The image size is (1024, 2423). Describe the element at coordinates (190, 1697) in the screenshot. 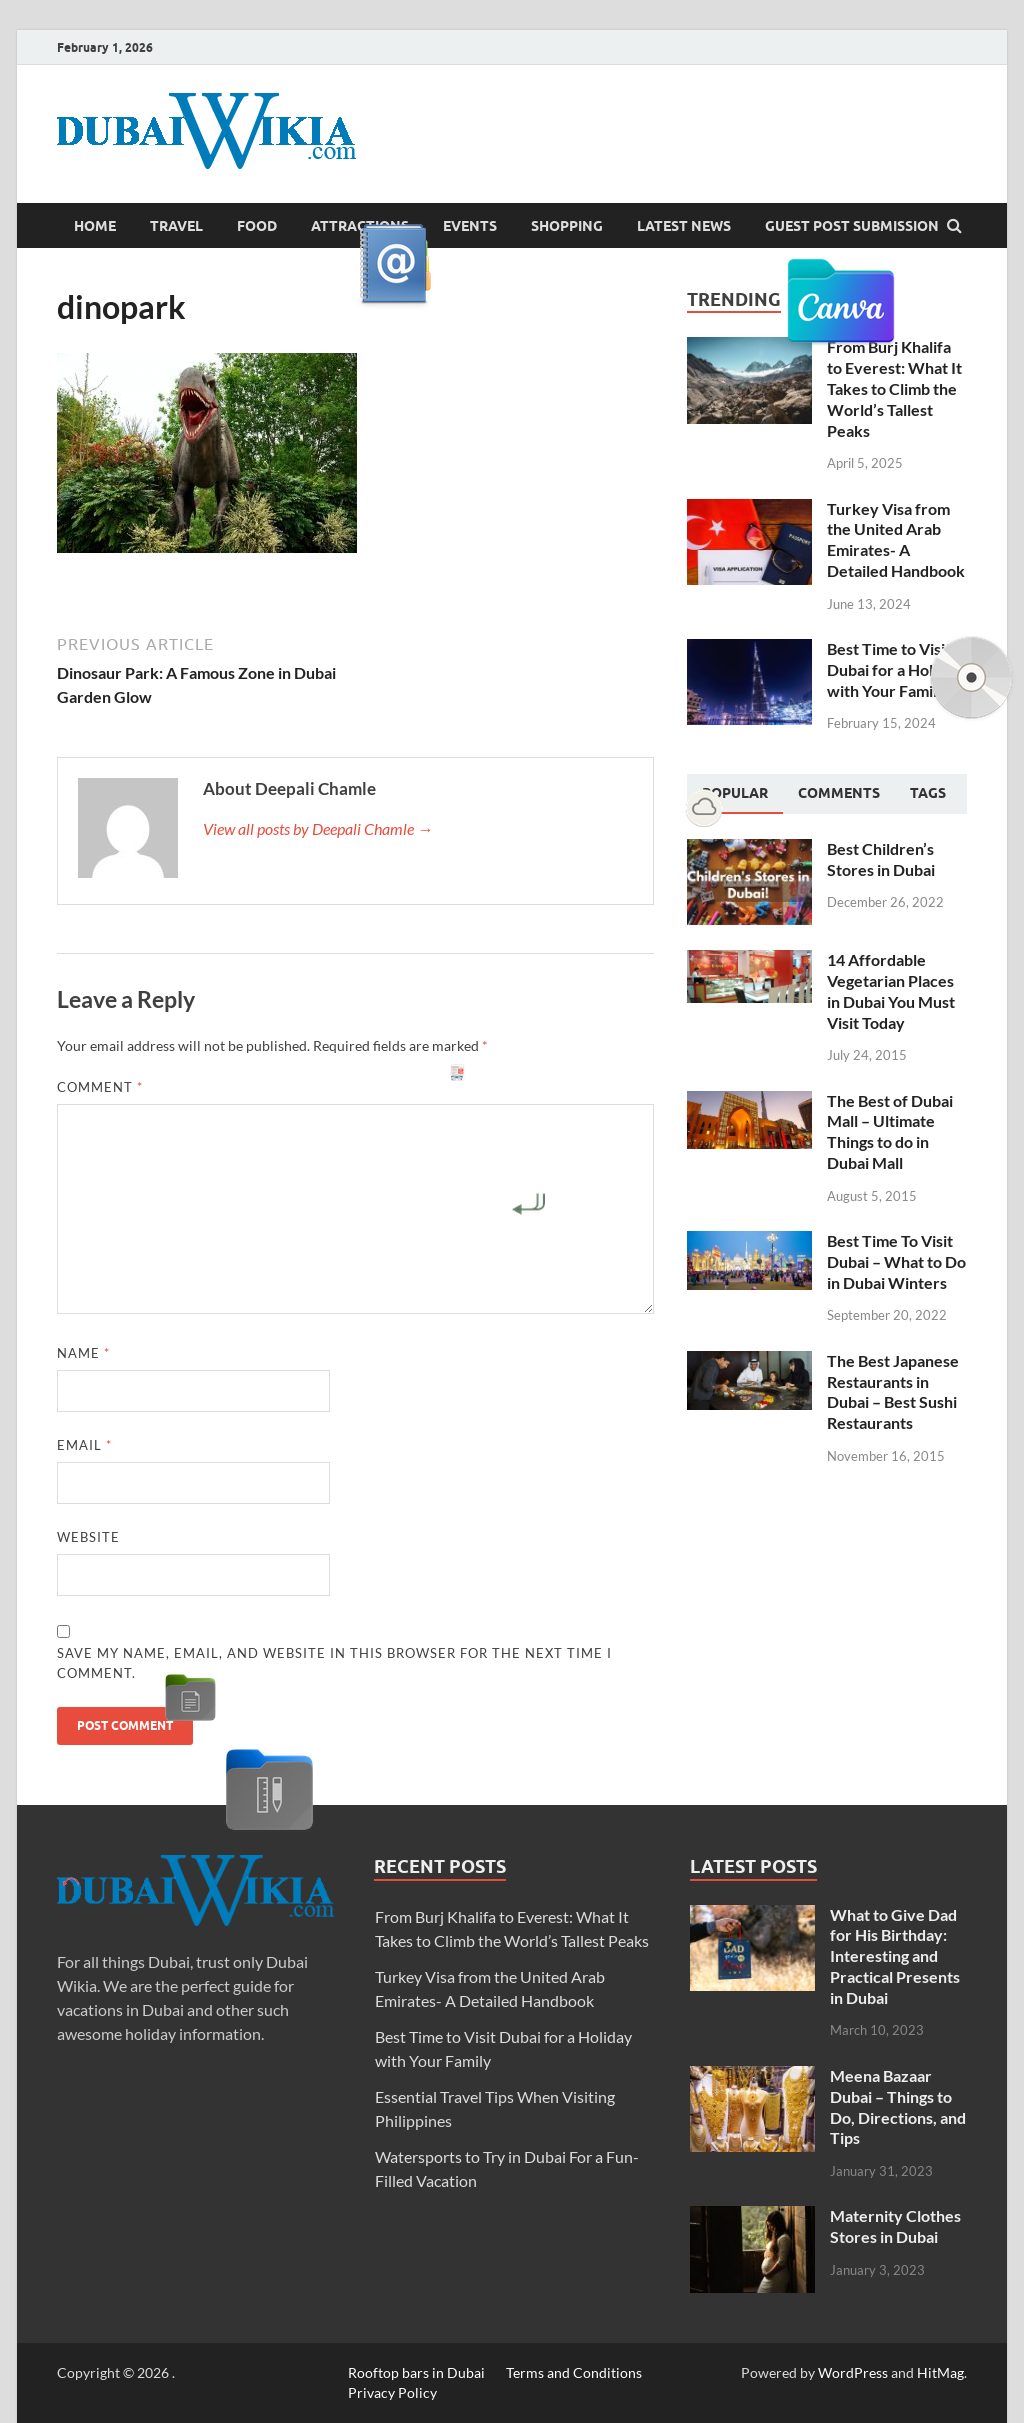

I see `open your documents folder` at that location.